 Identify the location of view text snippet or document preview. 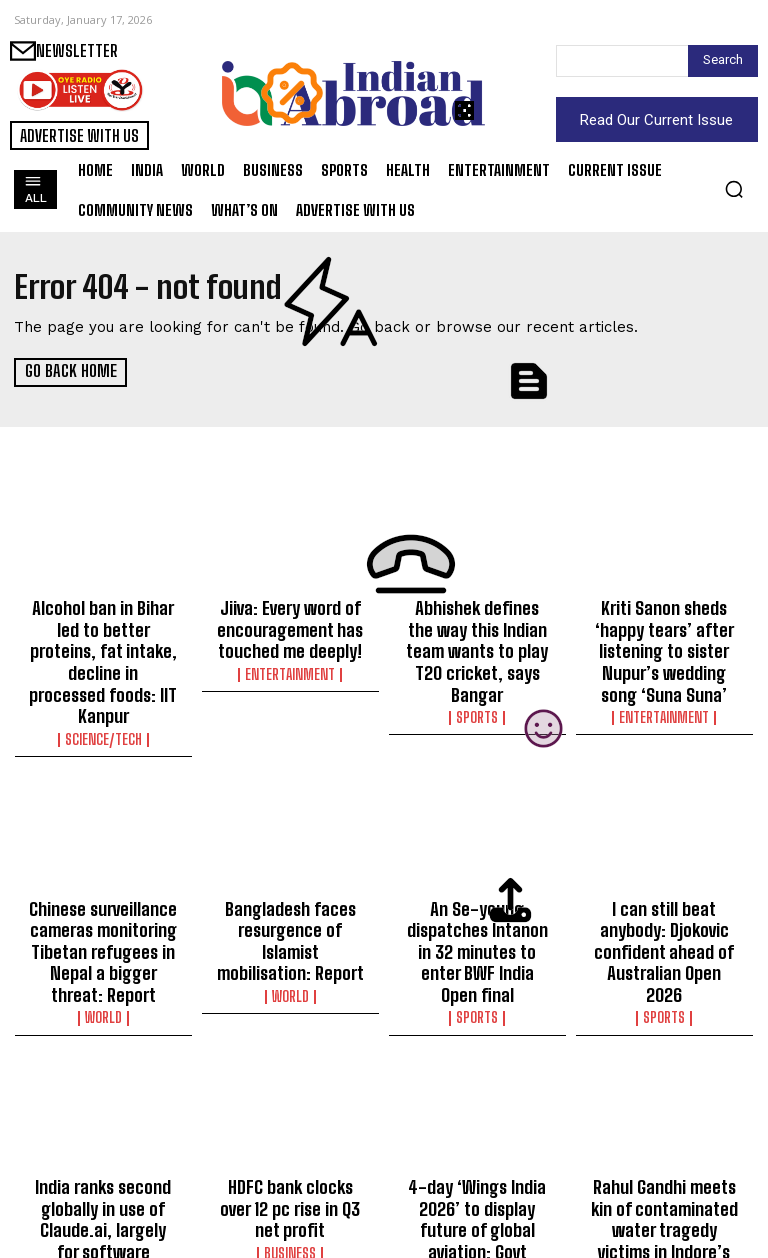
(529, 381).